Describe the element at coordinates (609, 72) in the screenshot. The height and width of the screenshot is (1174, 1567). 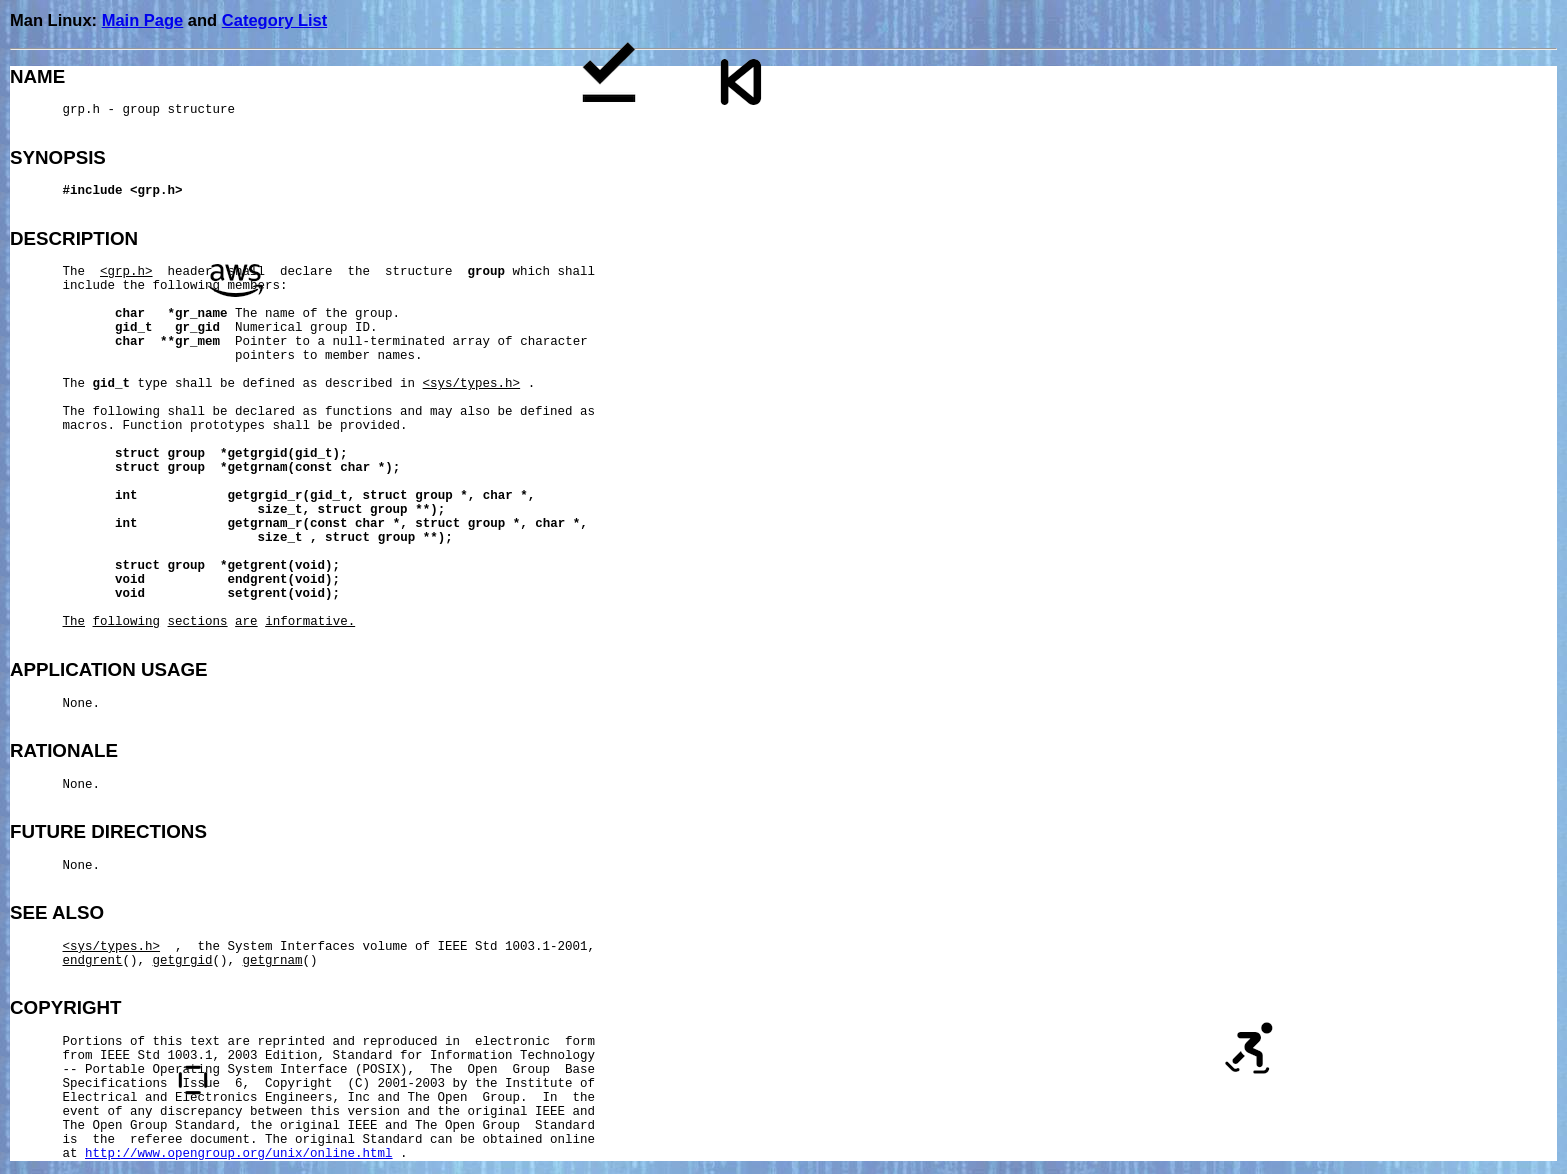
I see `download complete` at that location.